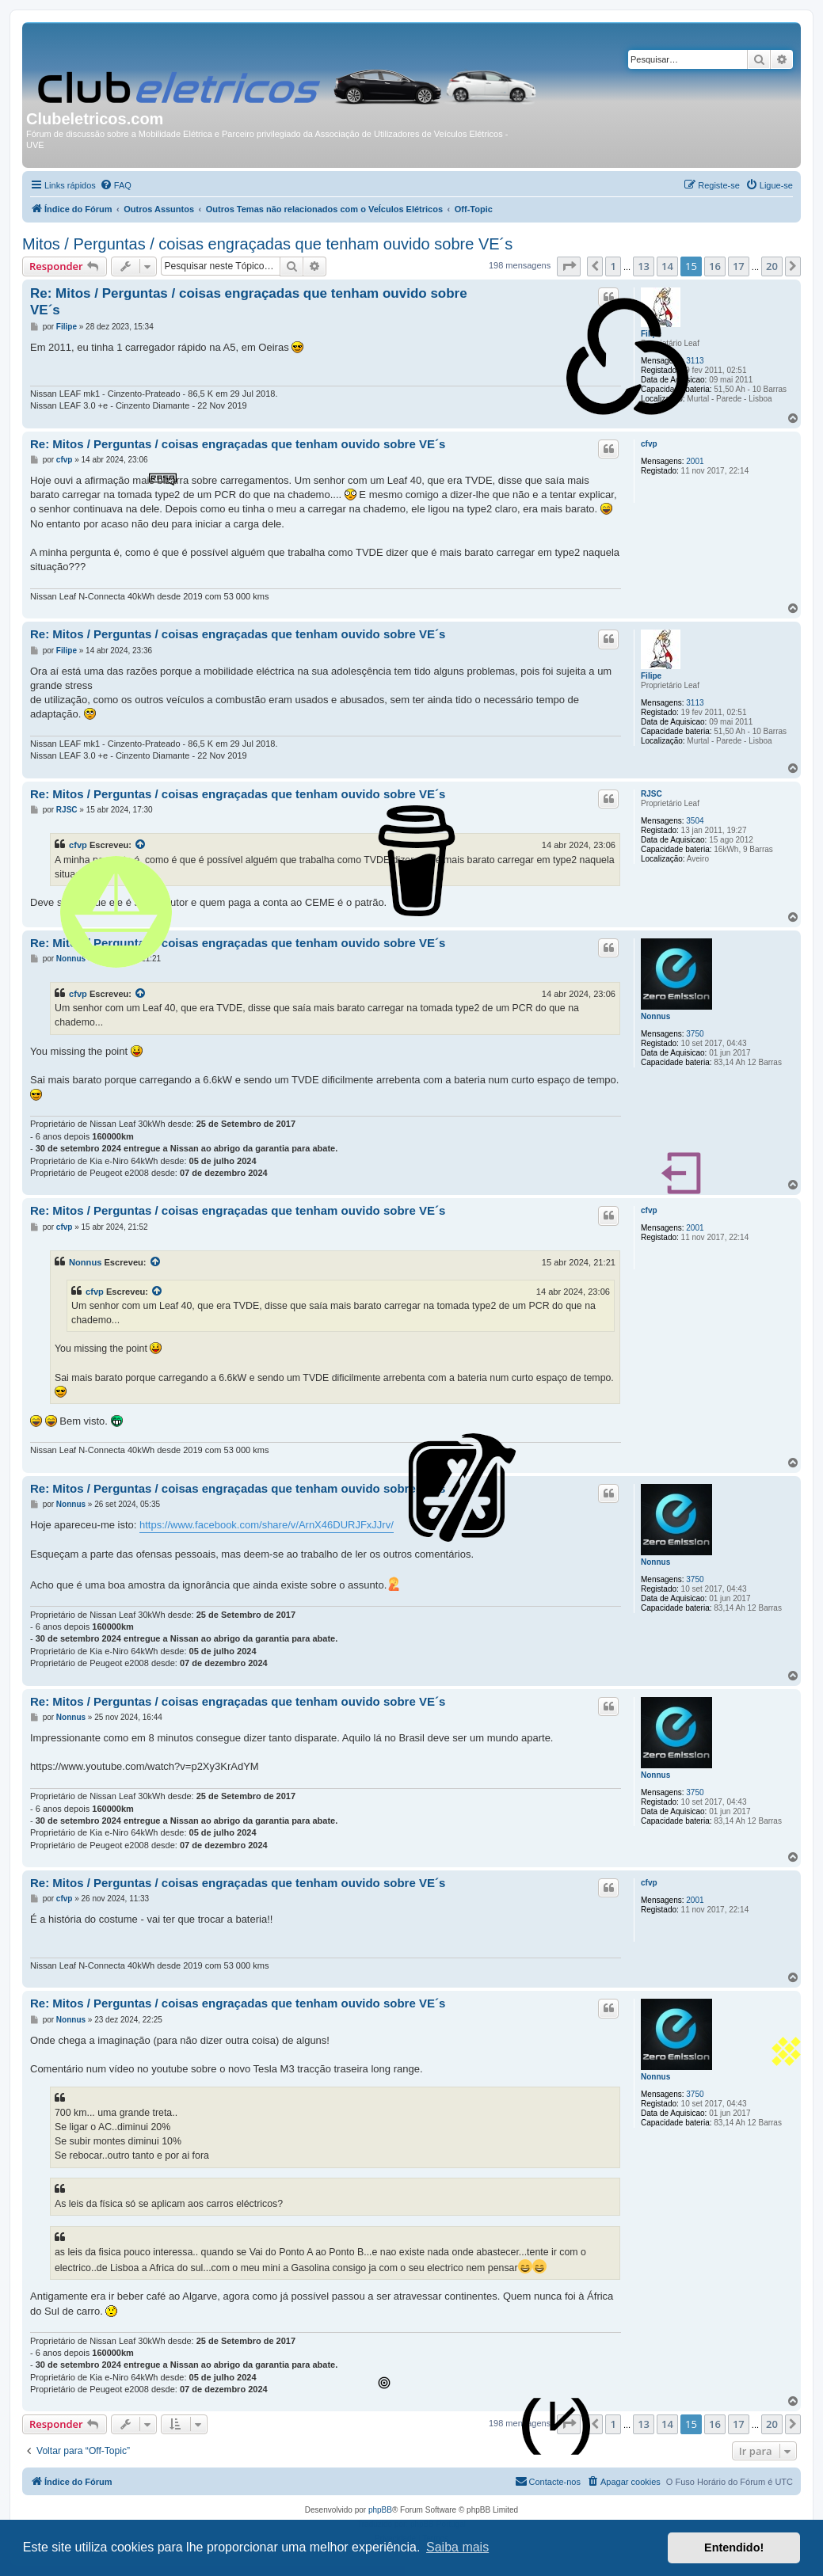 Image resolution: width=823 pixels, height=2576 pixels. What do you see at coordinates (786, 2051) in the screenshot?
I see `mingw-w64 compiler toolchain logo` at bounding box center [786, 2051].